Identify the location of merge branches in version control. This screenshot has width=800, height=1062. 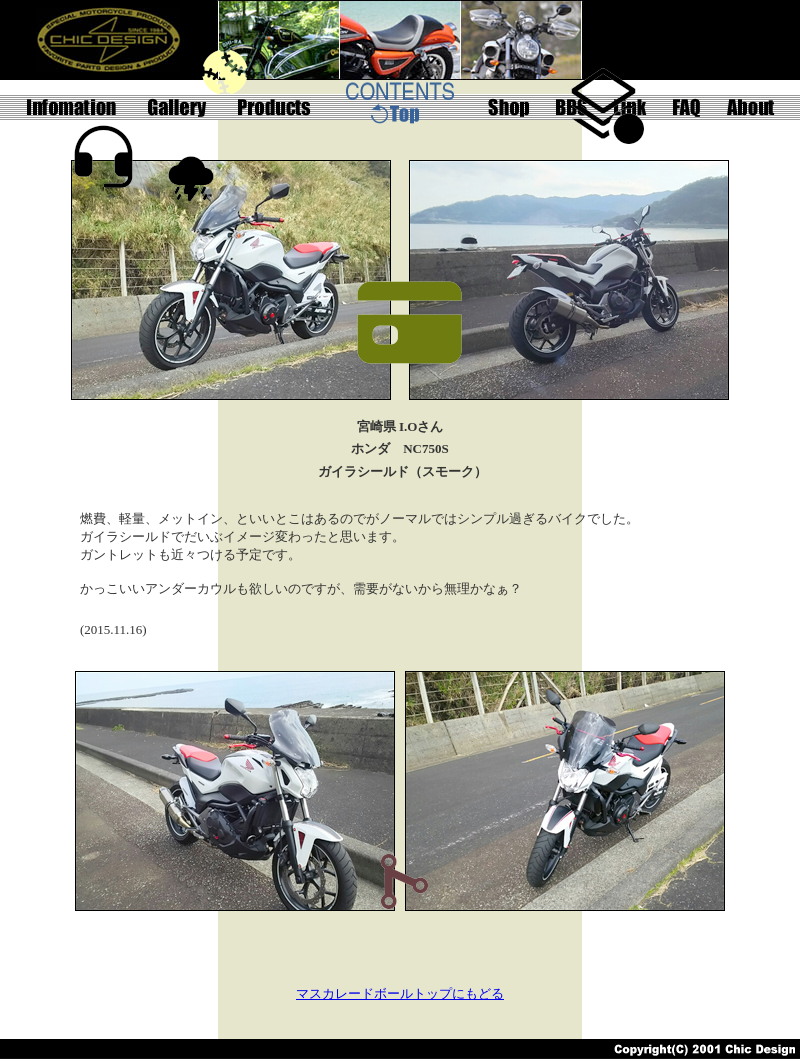
(404, 881).